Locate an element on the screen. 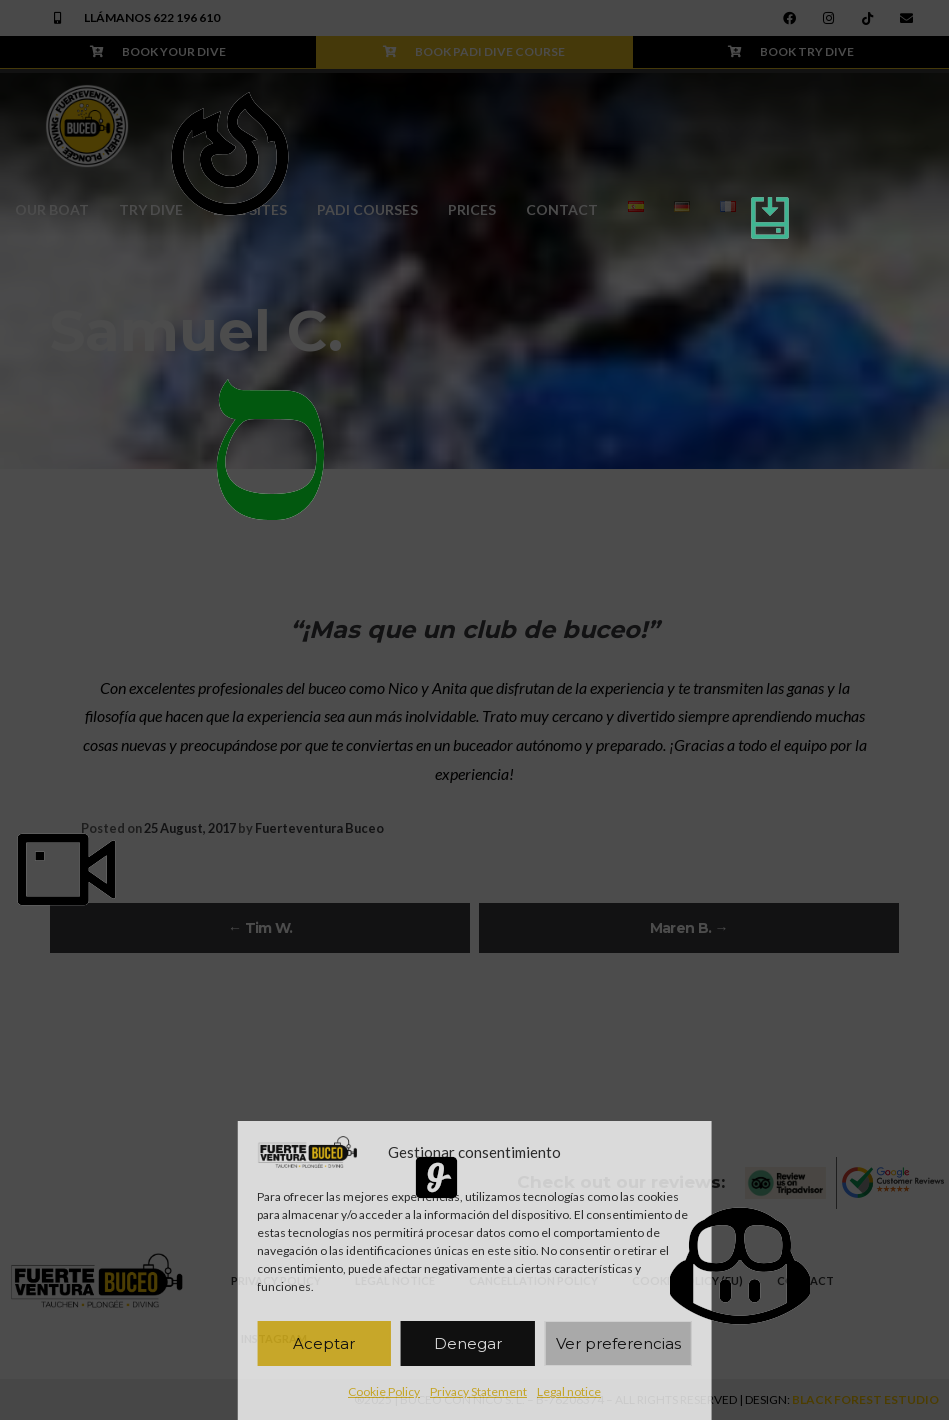 The width and height of the screenshot is (949, 1420). open Firefox browser is located at coordinates (230, 157).